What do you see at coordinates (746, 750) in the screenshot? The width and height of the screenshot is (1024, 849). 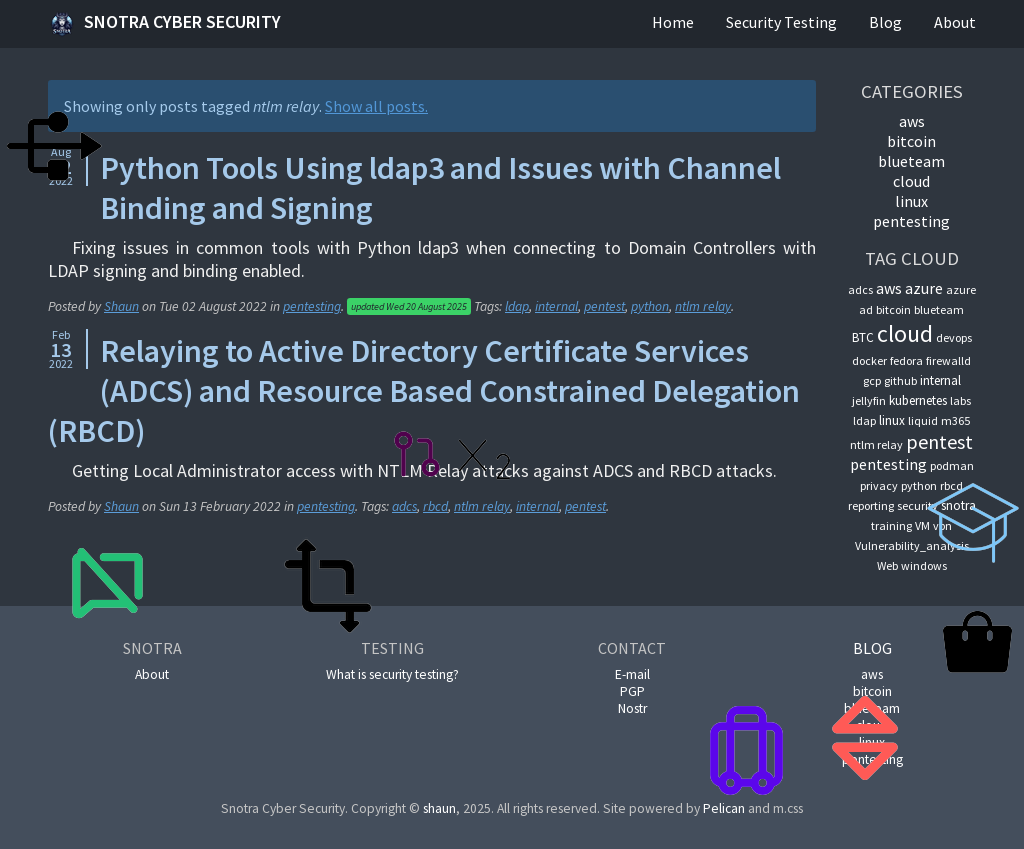 I see `access travel or trip information` at bounding box center [746, 750].